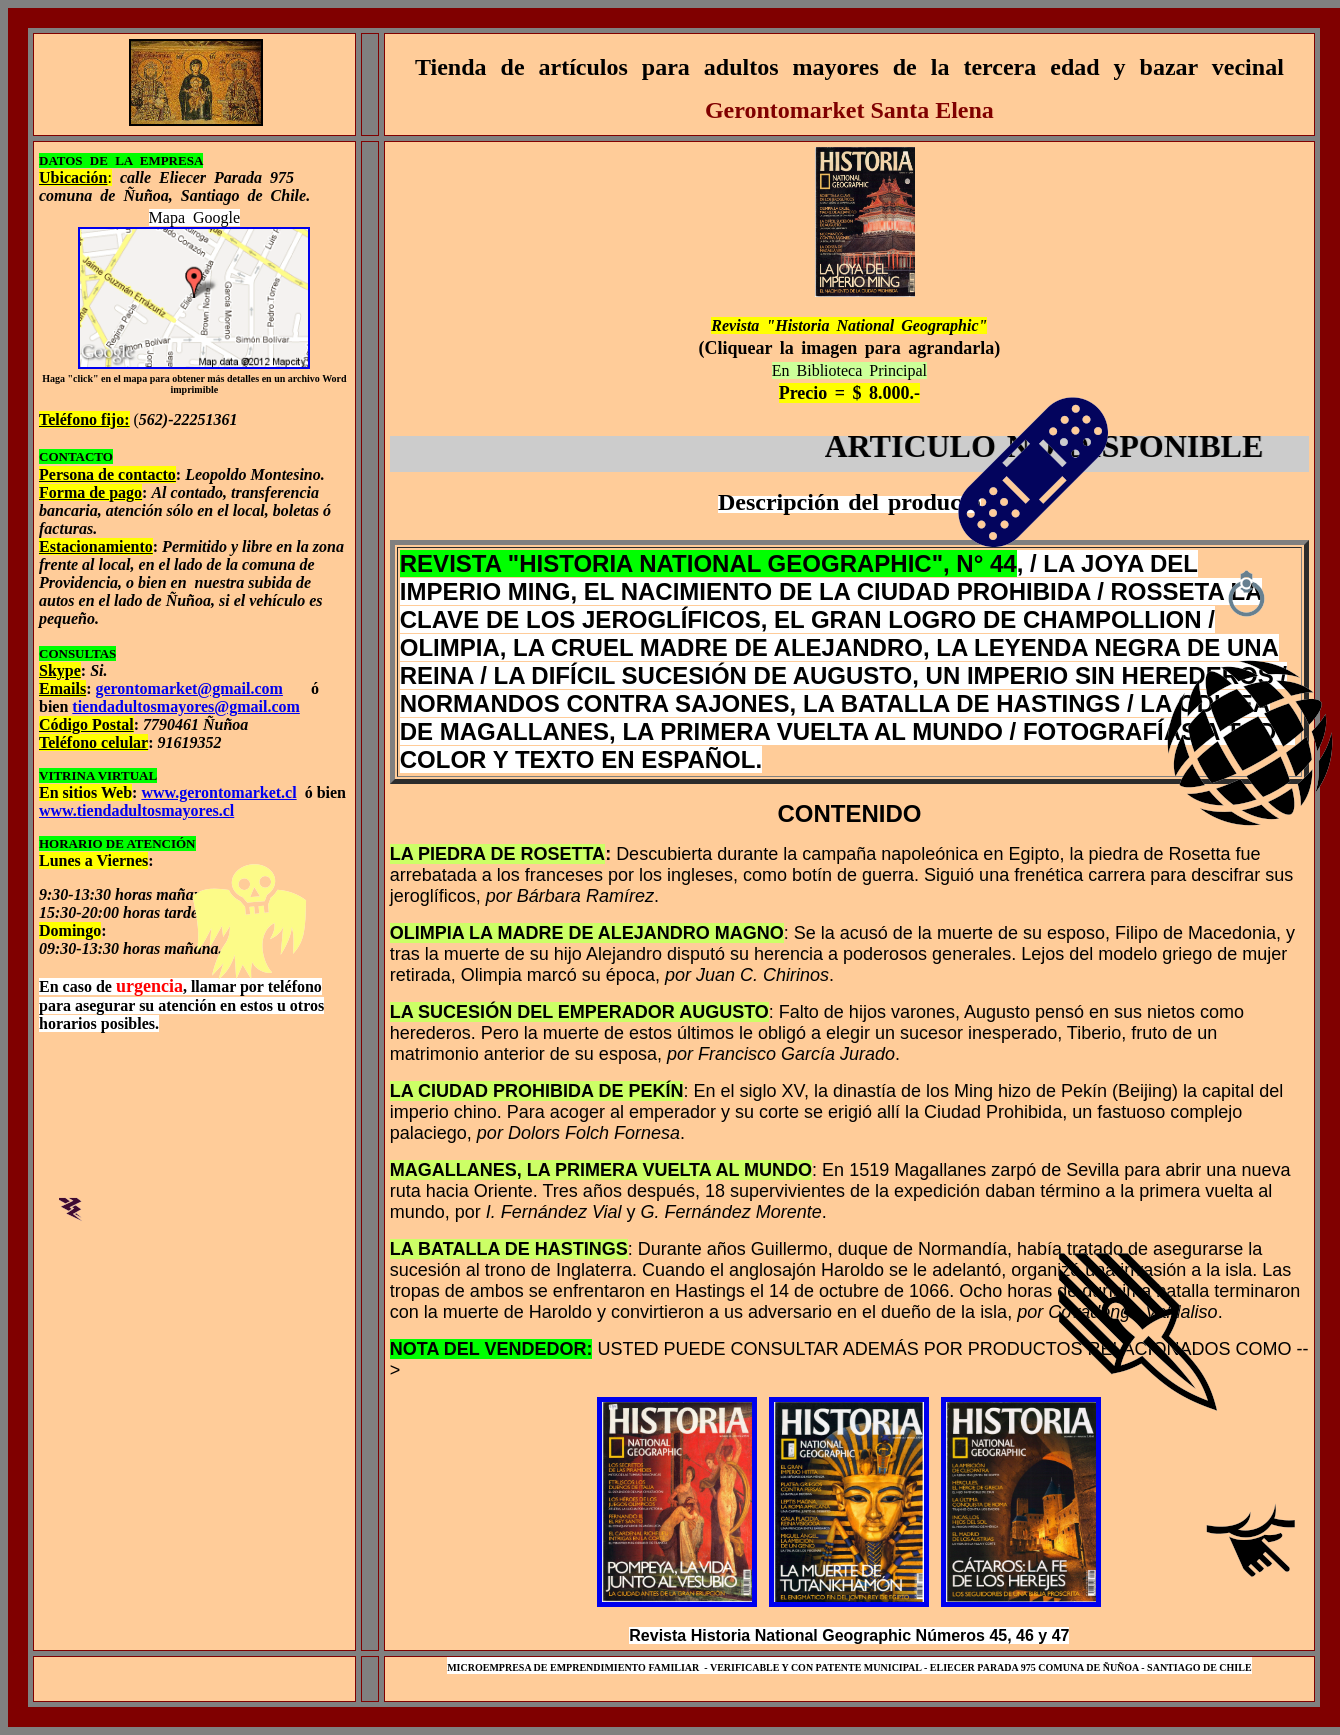 This screenshot has width=1340, height=1735. Describe the element at coordinates (1251, 1547) in the screenshot. I see `activate a divine power or special ability` at that location.